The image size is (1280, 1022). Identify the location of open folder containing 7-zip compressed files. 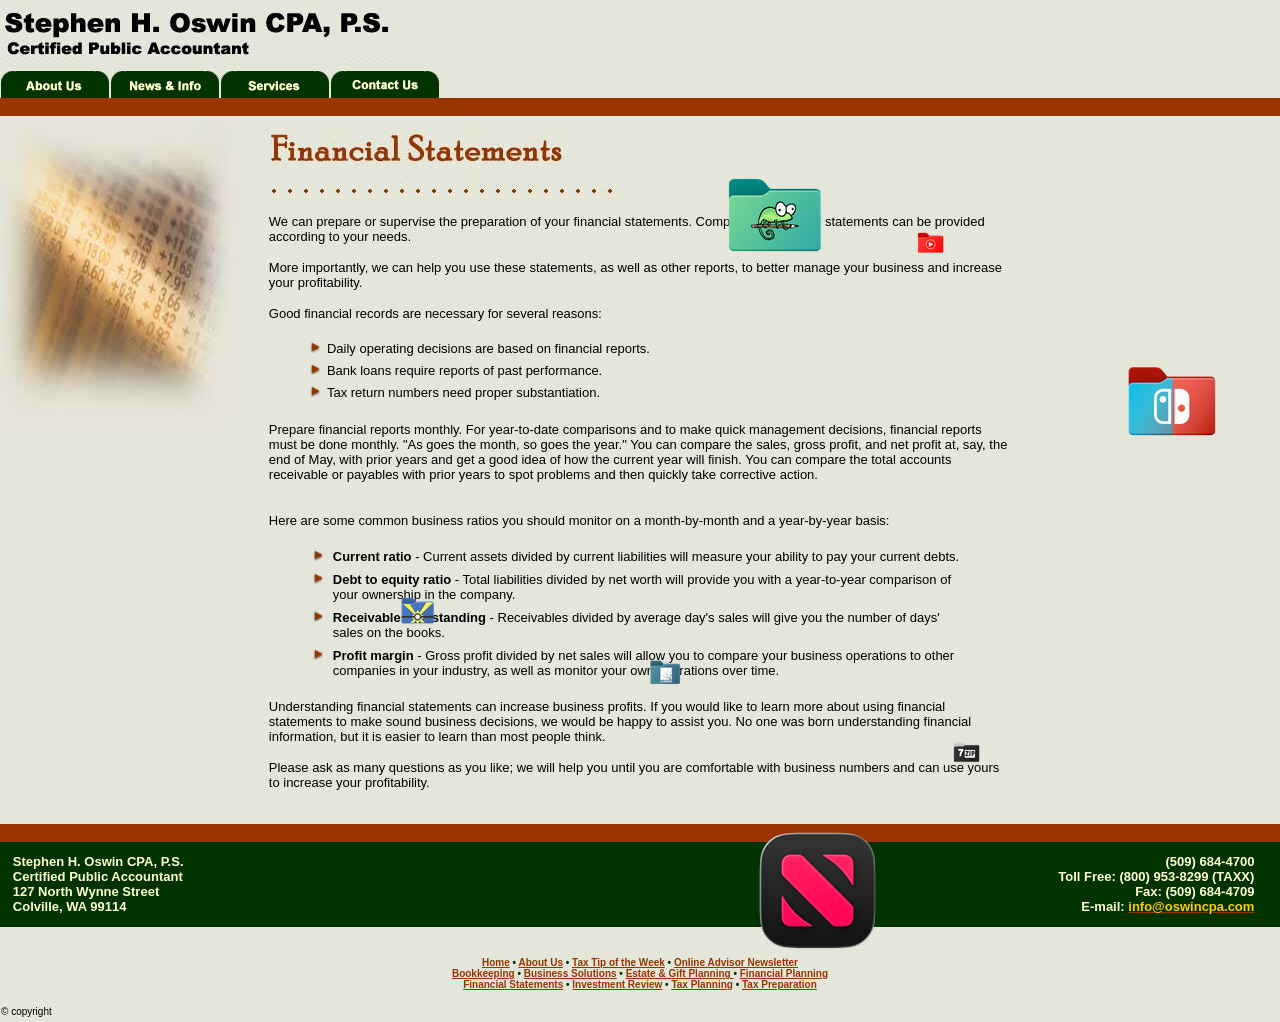
(966, 752).